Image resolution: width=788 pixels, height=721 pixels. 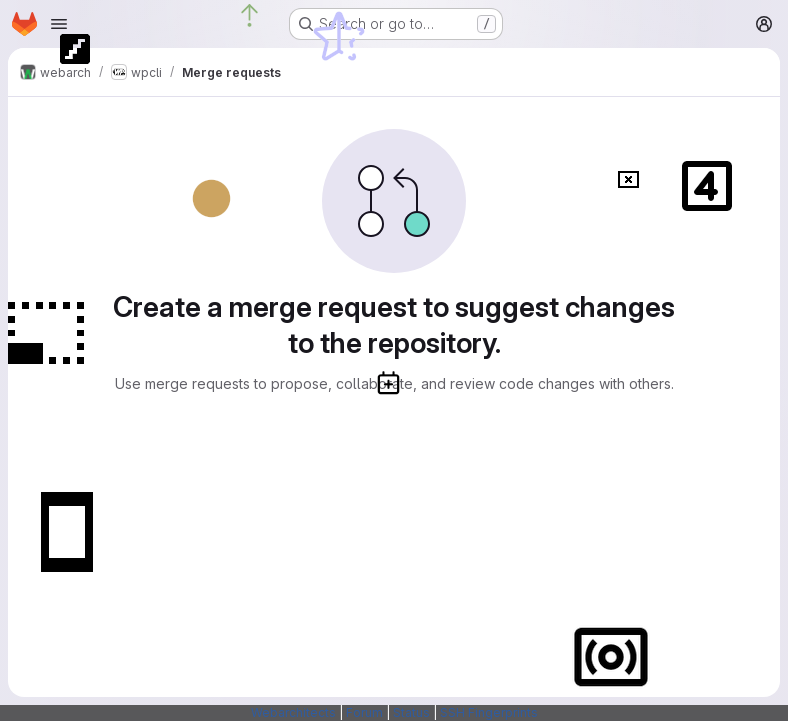 I want to click on upload from current location, so click(x=249, y=15).